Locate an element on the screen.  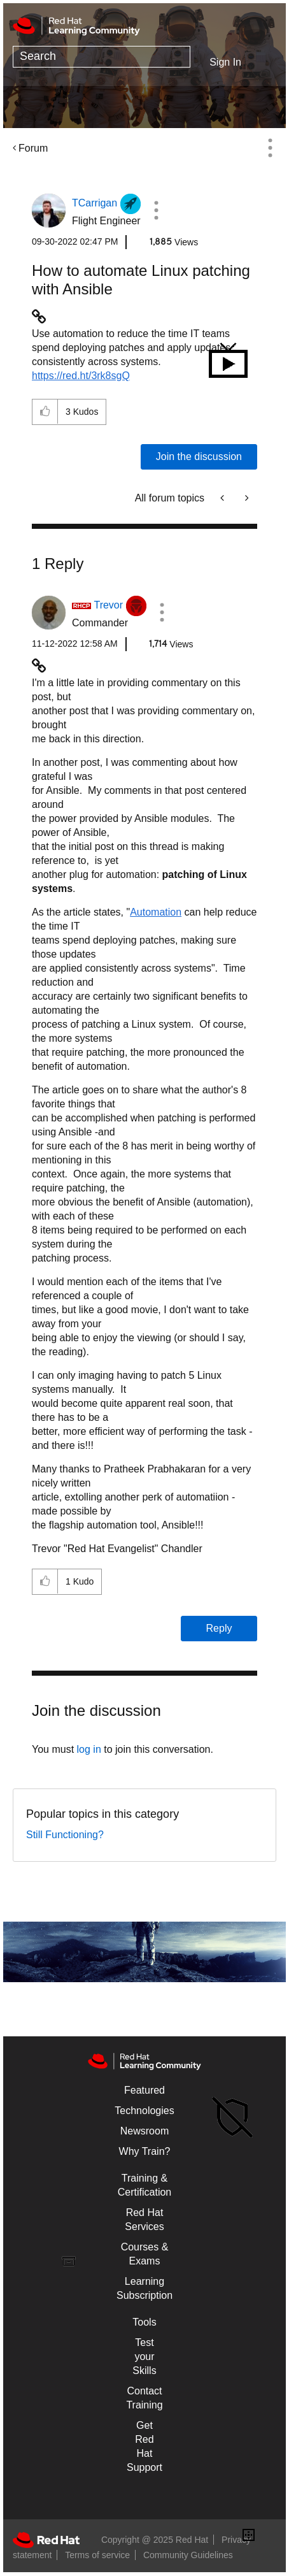
archive this item is located at coordinates (69, 2261).